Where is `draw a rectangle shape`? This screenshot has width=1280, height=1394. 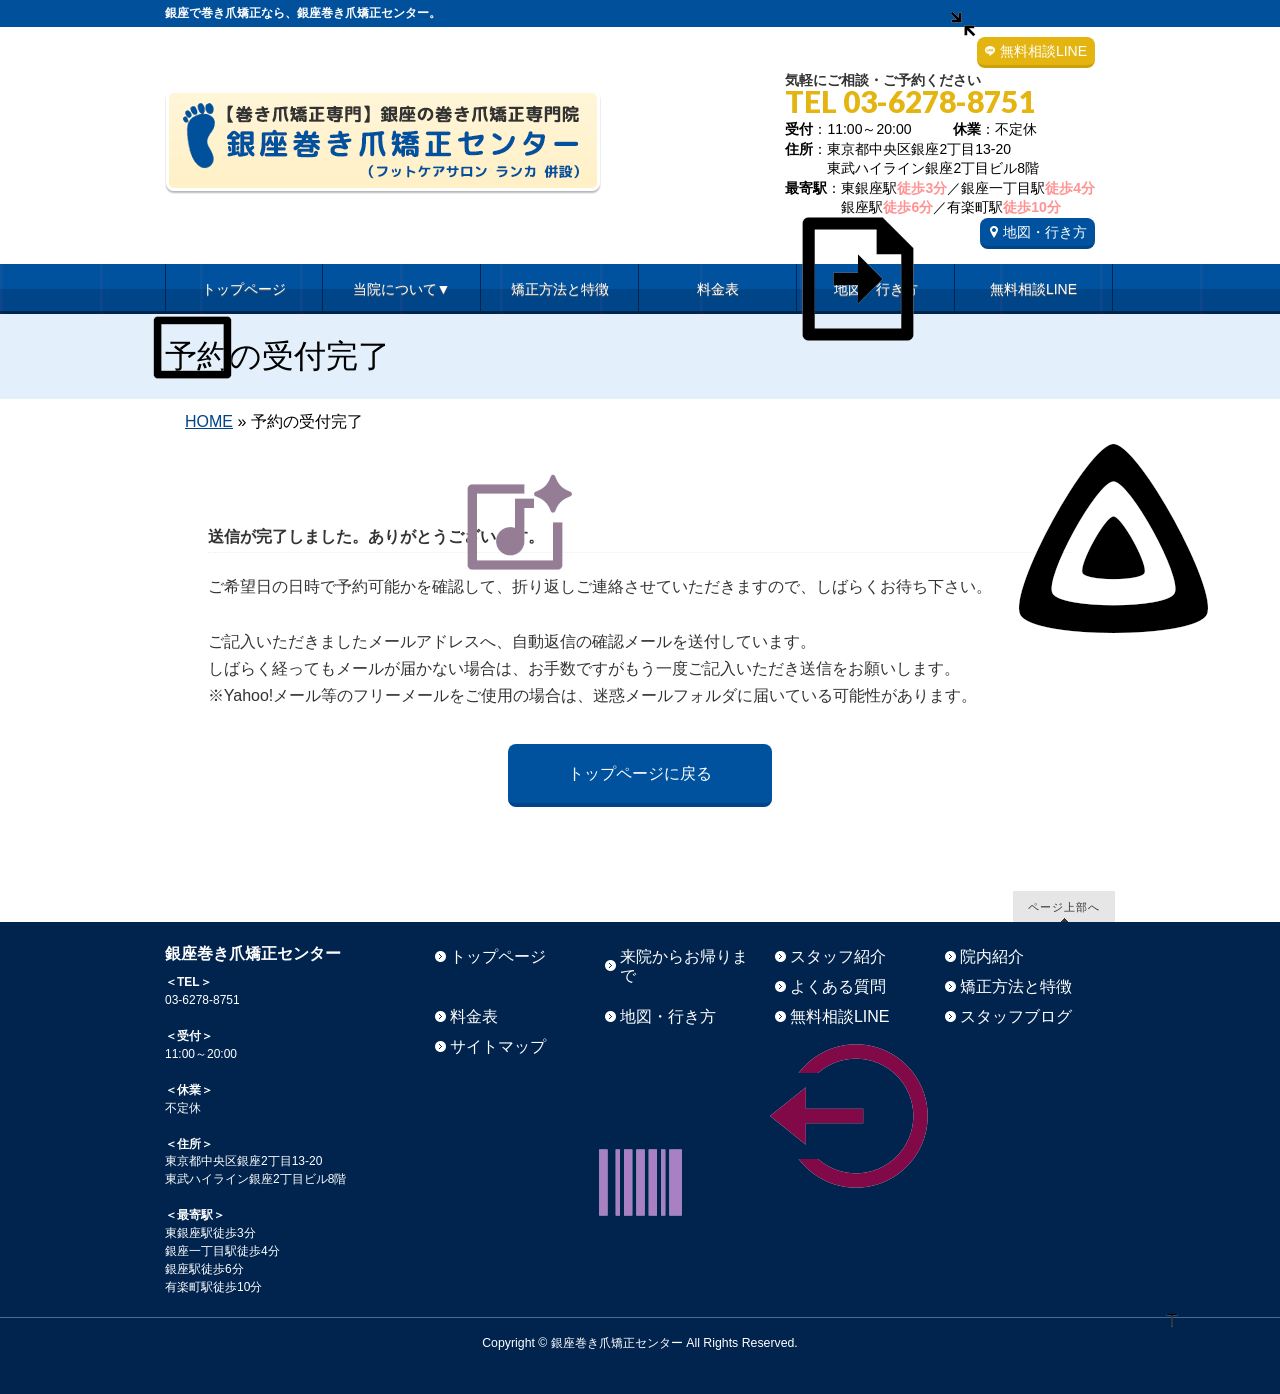 draw a rectangle shape is located at coordinates (192, 347).